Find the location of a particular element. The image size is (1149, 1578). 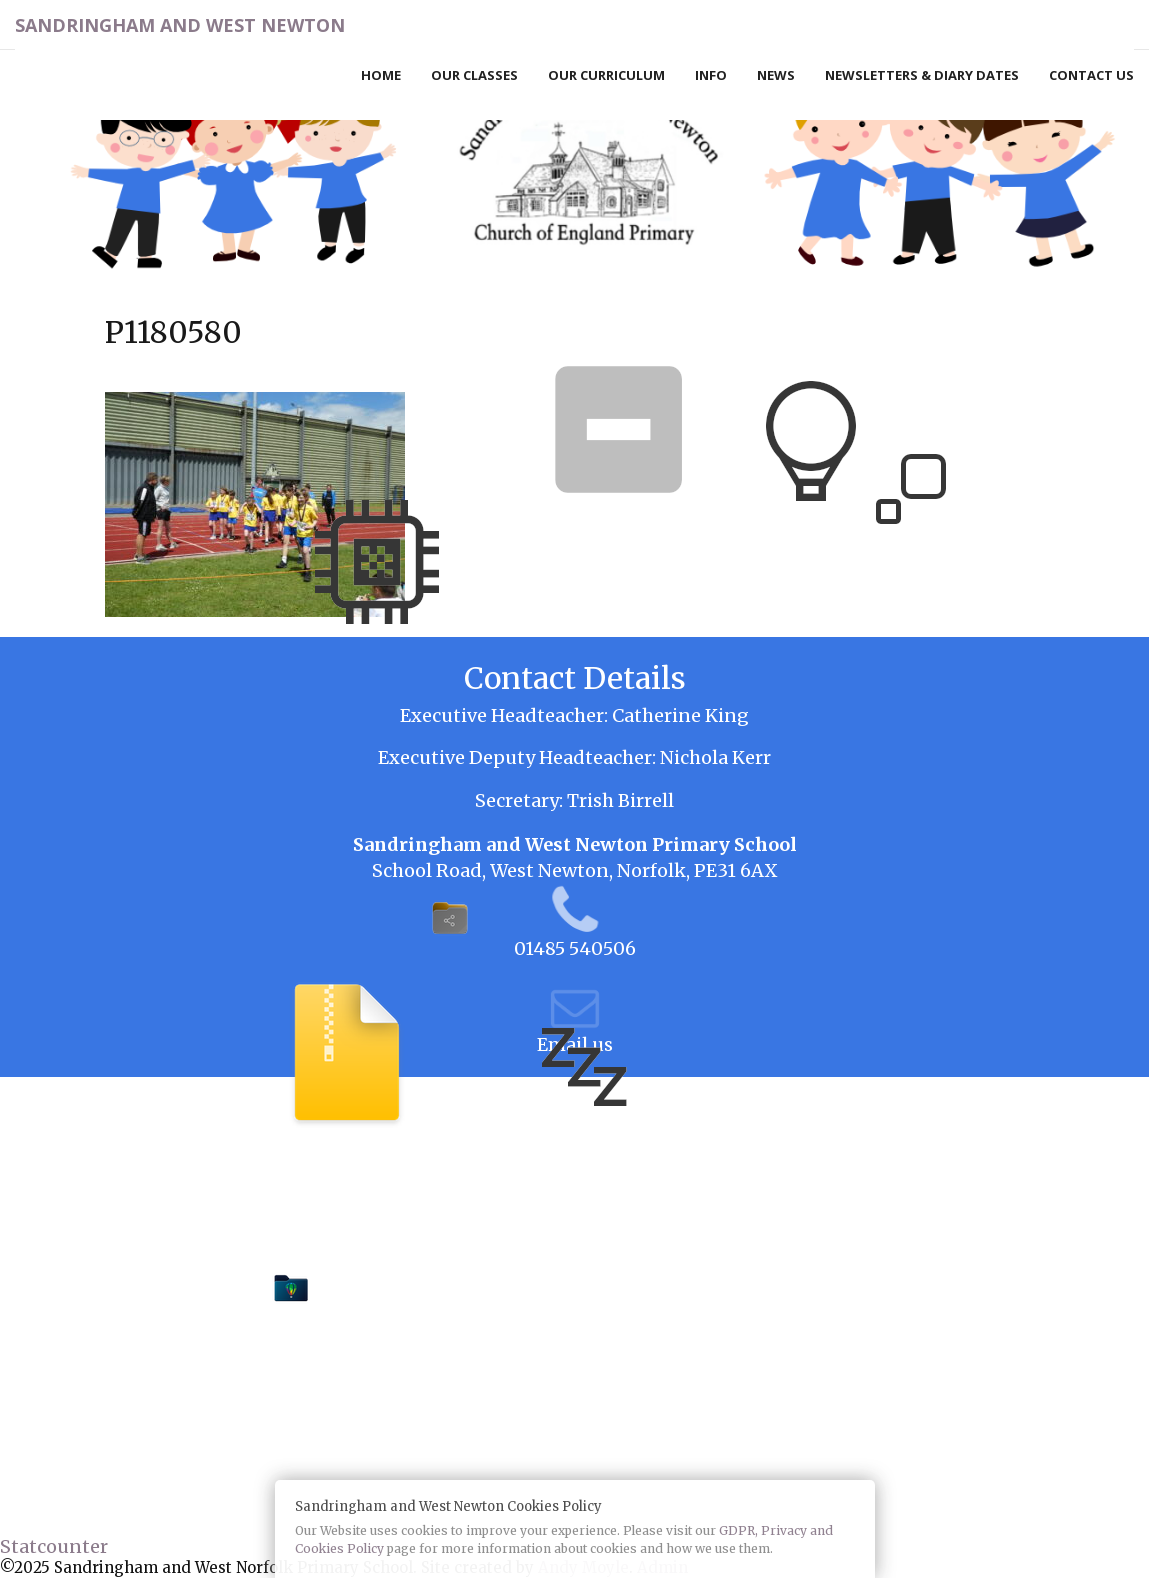

access connected or mounted external drives is located at coordinates (911, 489).